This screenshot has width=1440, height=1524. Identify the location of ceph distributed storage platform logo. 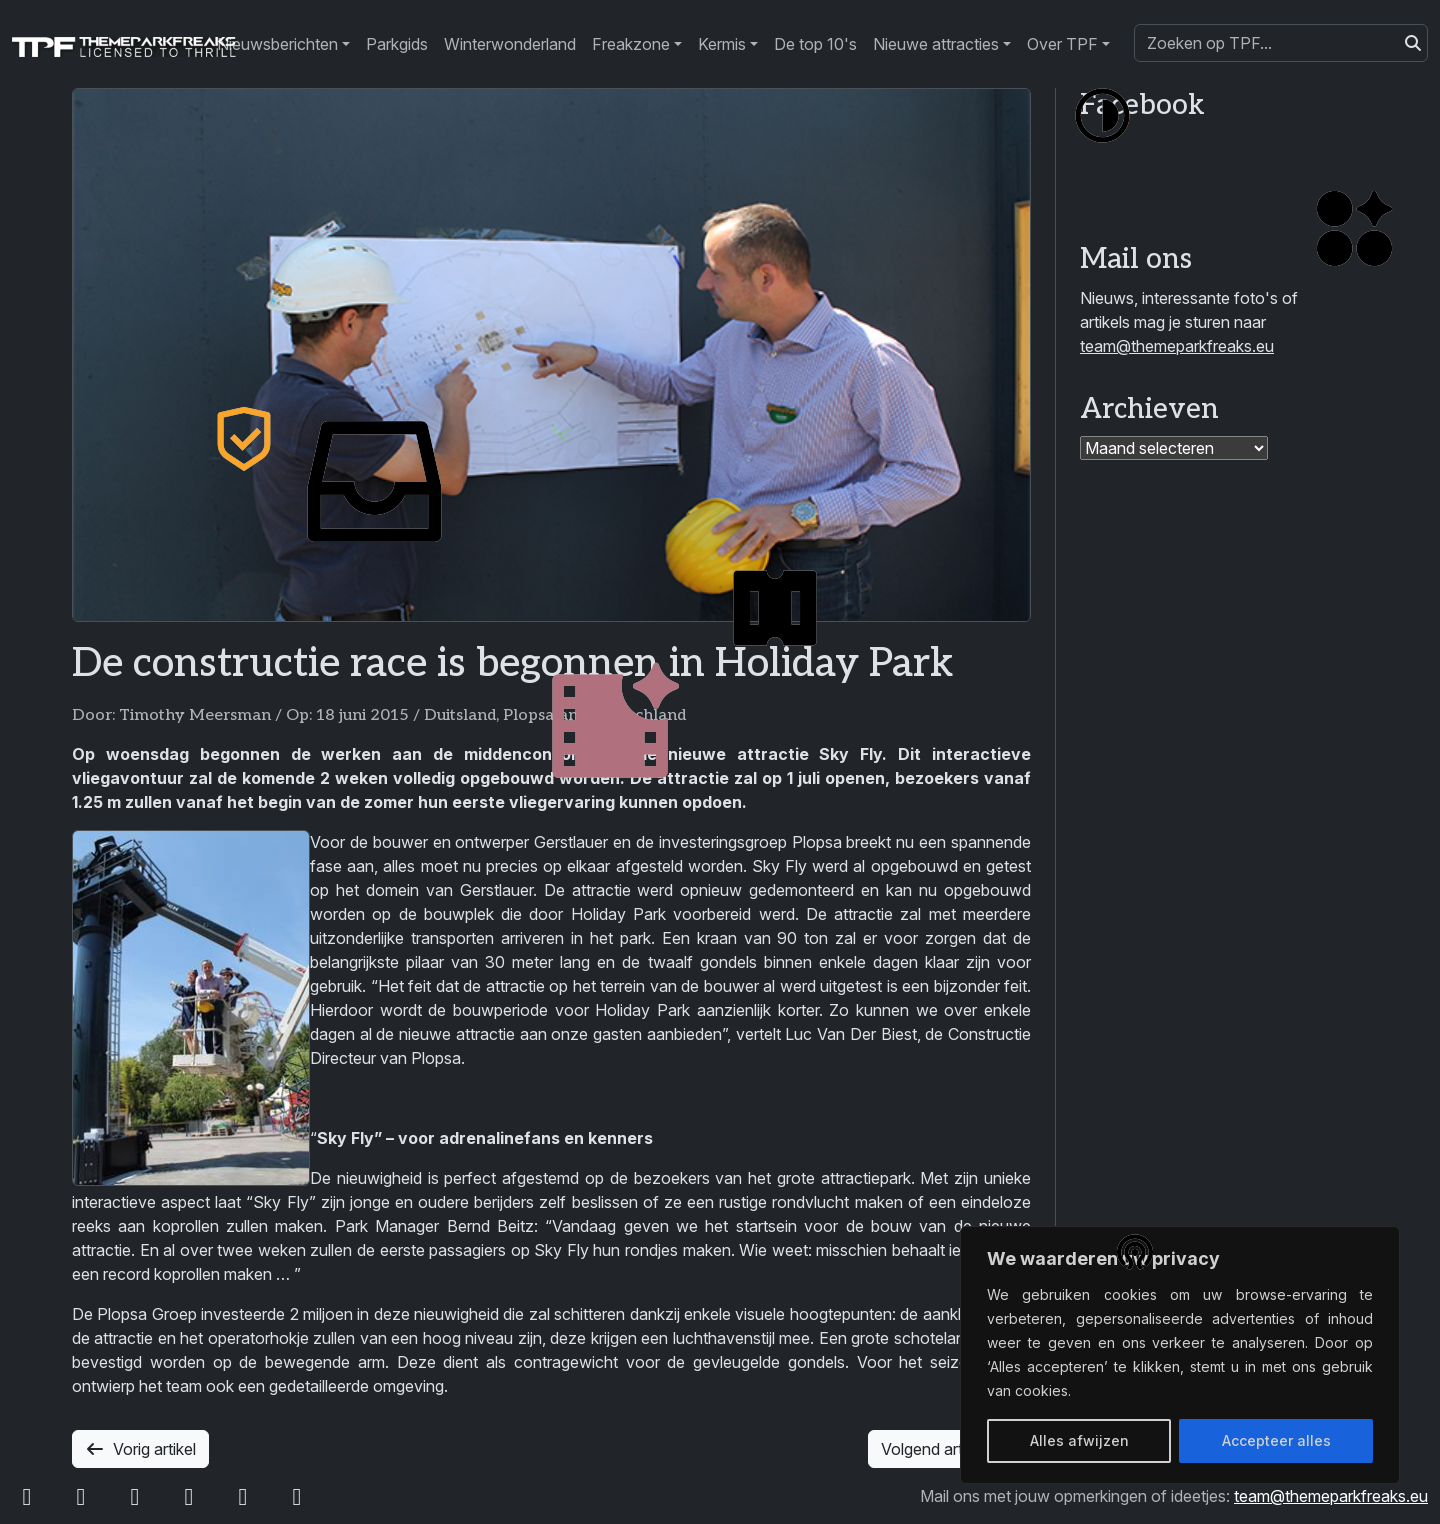
(1135, 1252).